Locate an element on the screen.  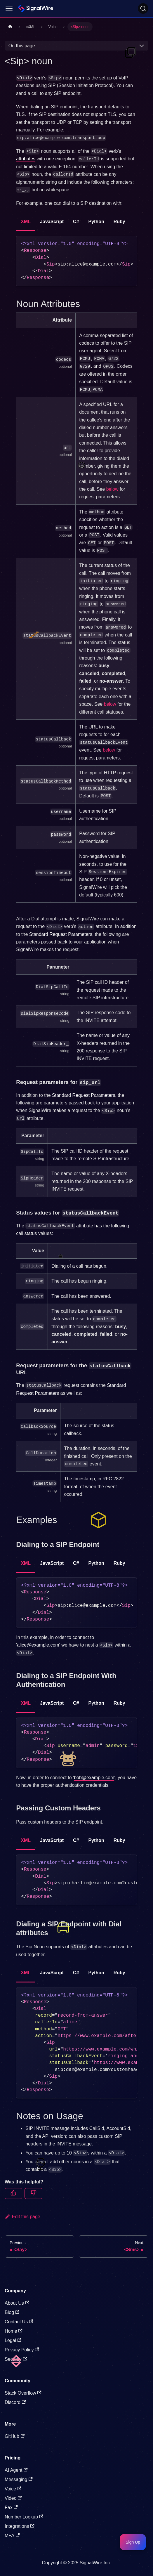
expand or collapse a dropdown menu is located at coordinates (16, 2361).